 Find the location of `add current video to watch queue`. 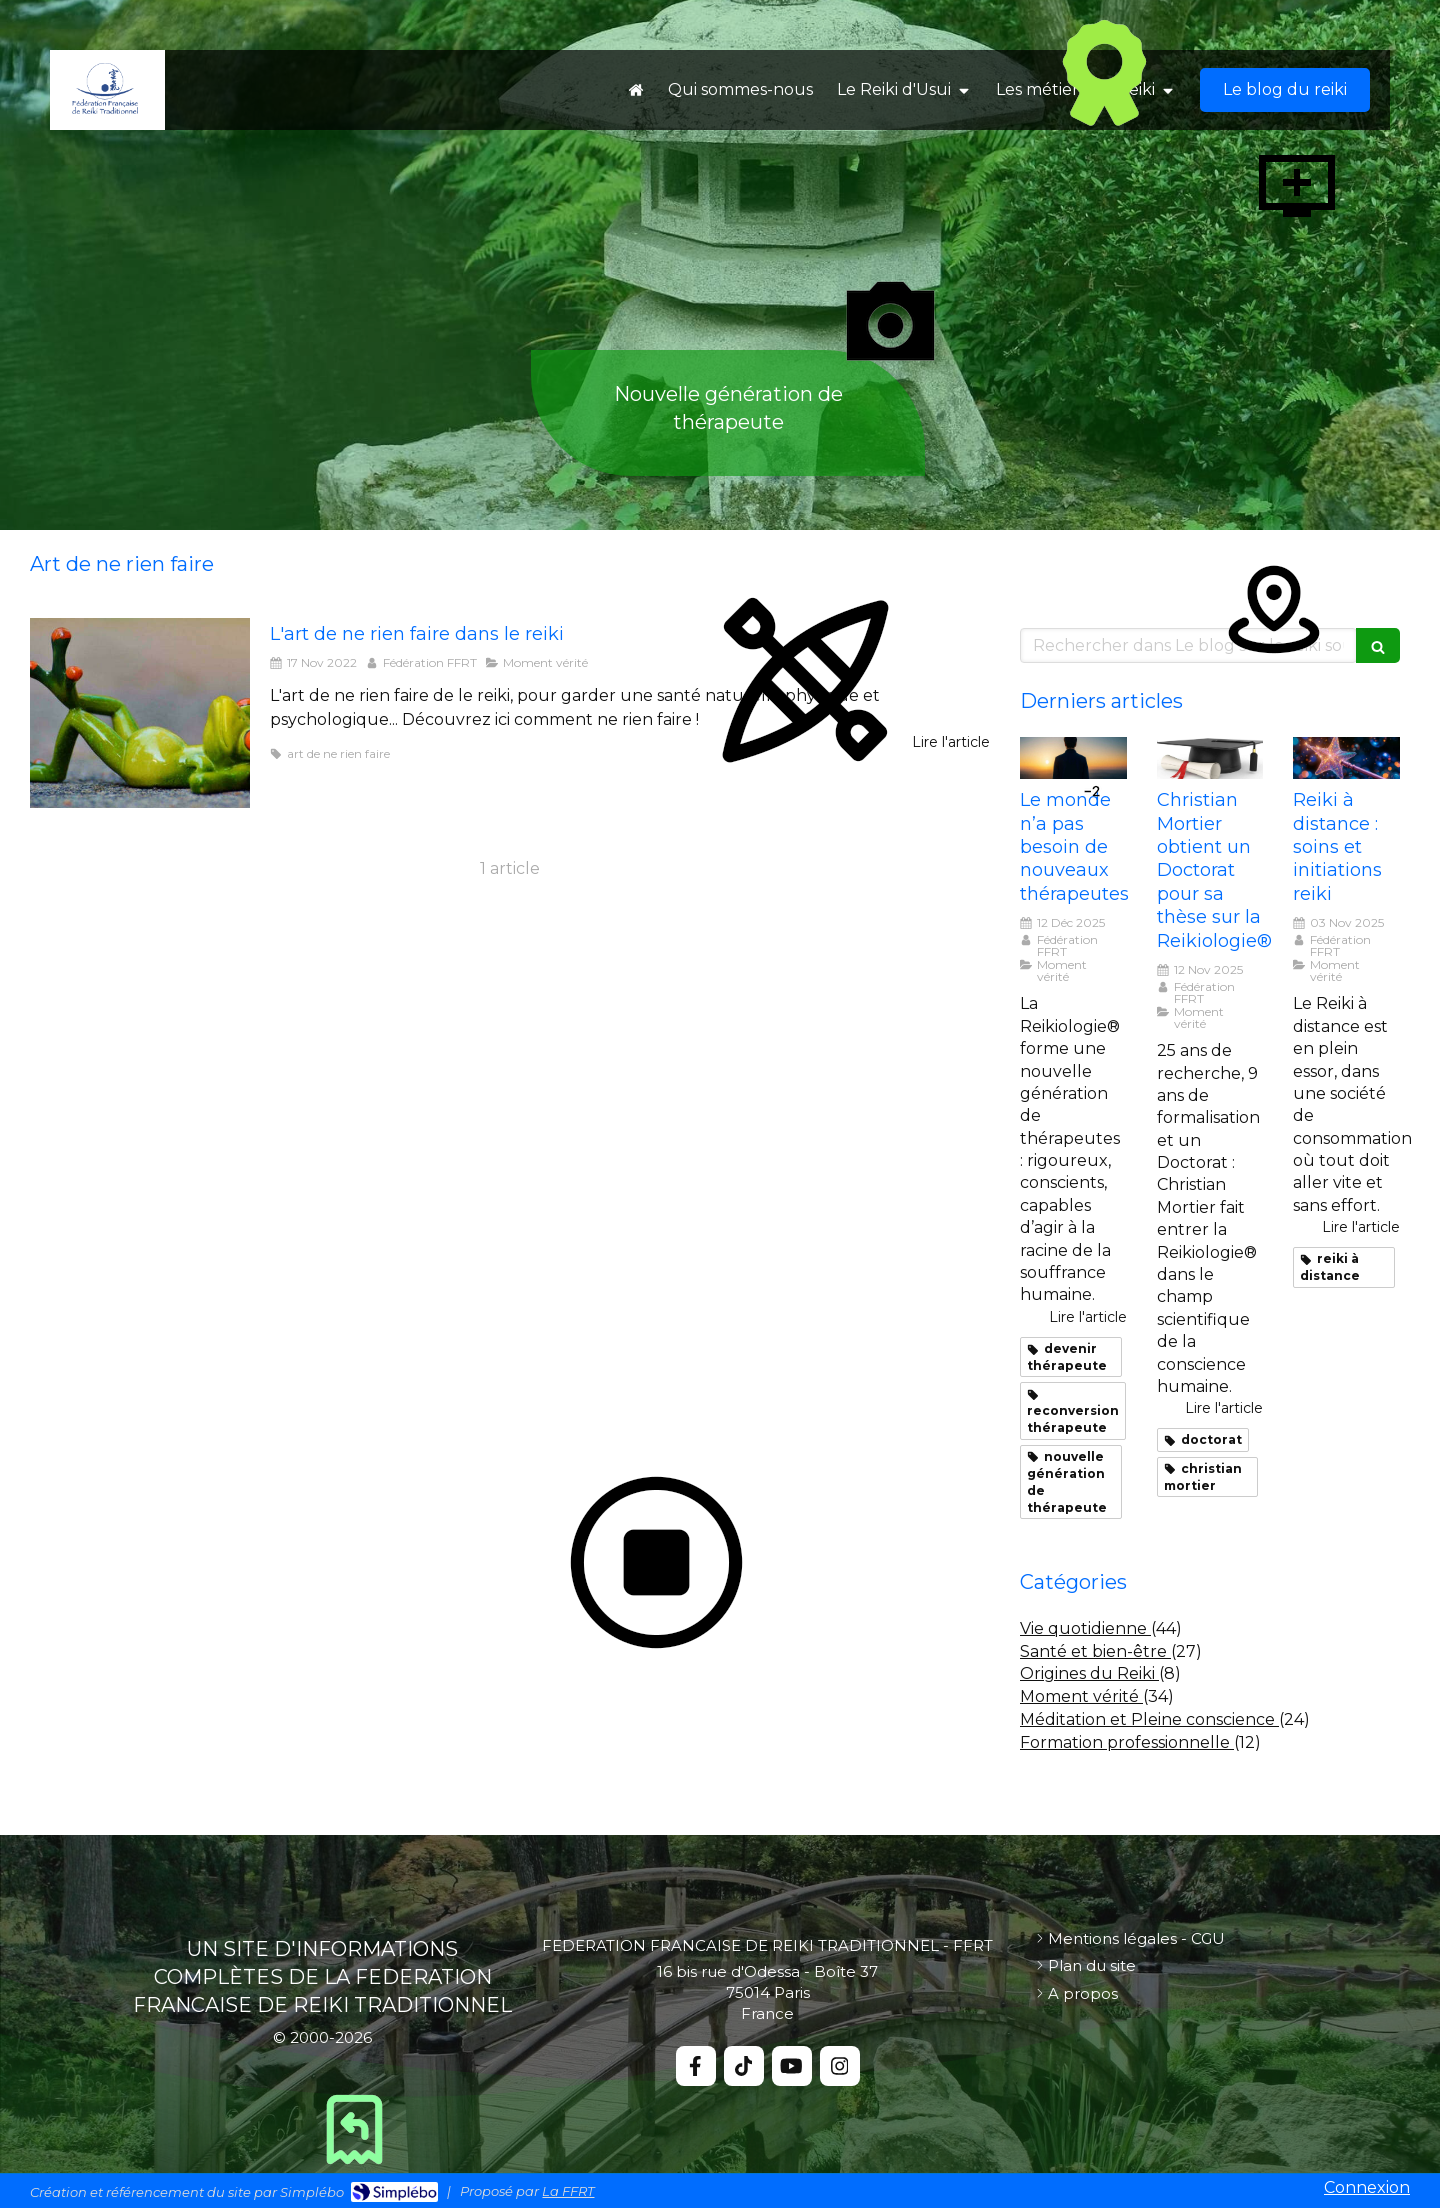

add current video to watch queue is located at coordinates (1297, 186).